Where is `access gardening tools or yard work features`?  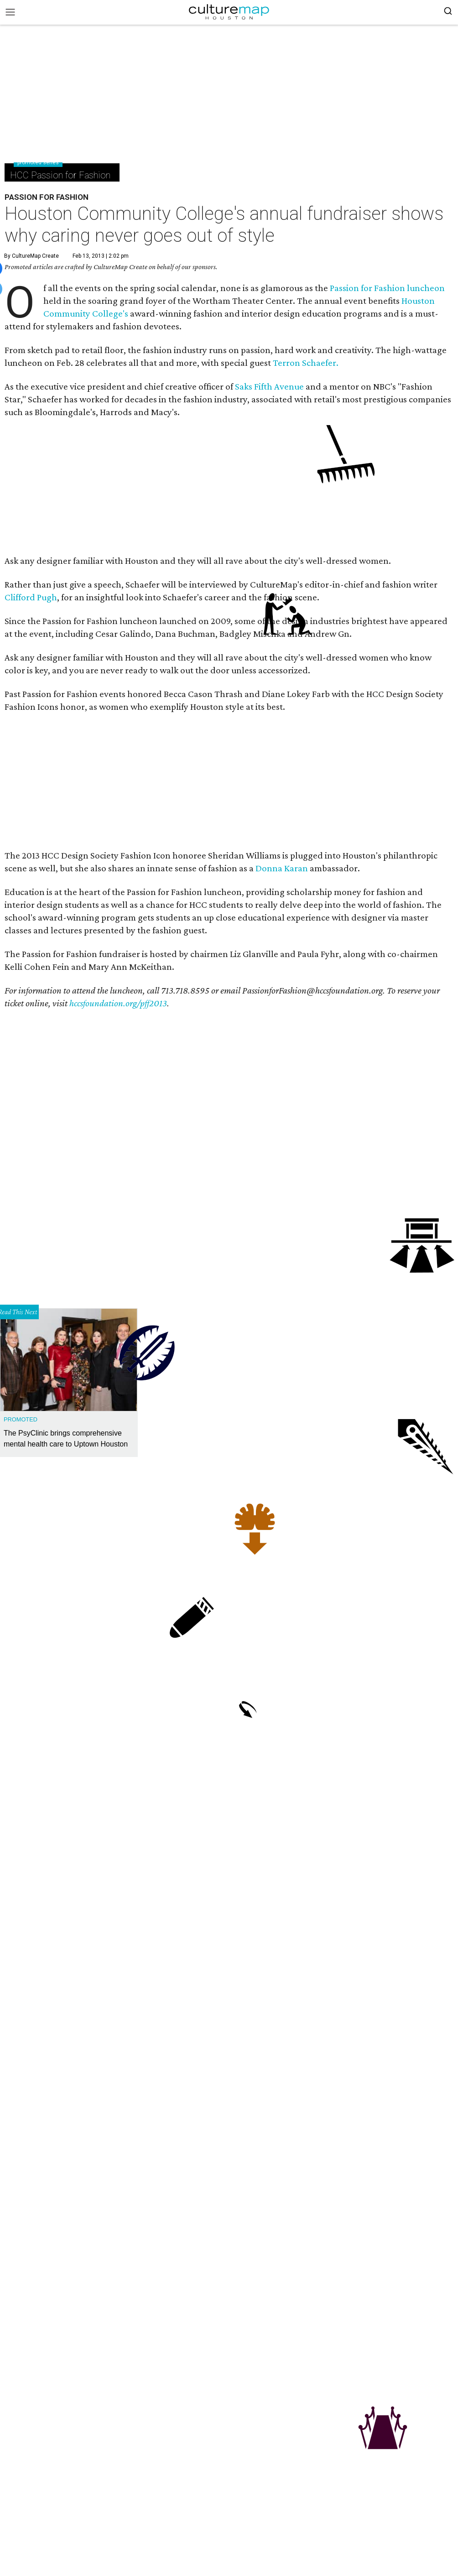 access gardening tools or yard work features is located at coordinates (346, 454).